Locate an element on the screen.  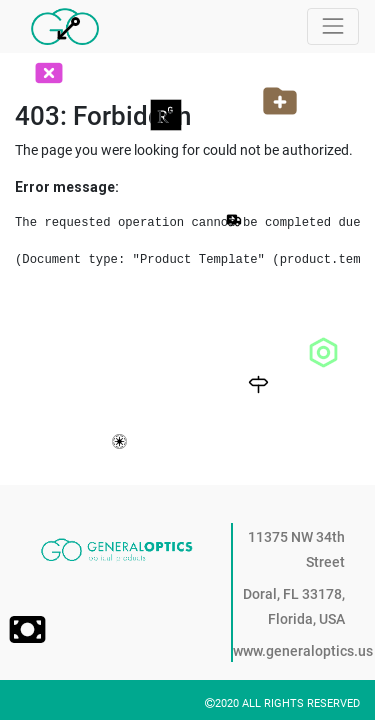
visit ResearchGate profile or page is located at coordinates (166, 115).